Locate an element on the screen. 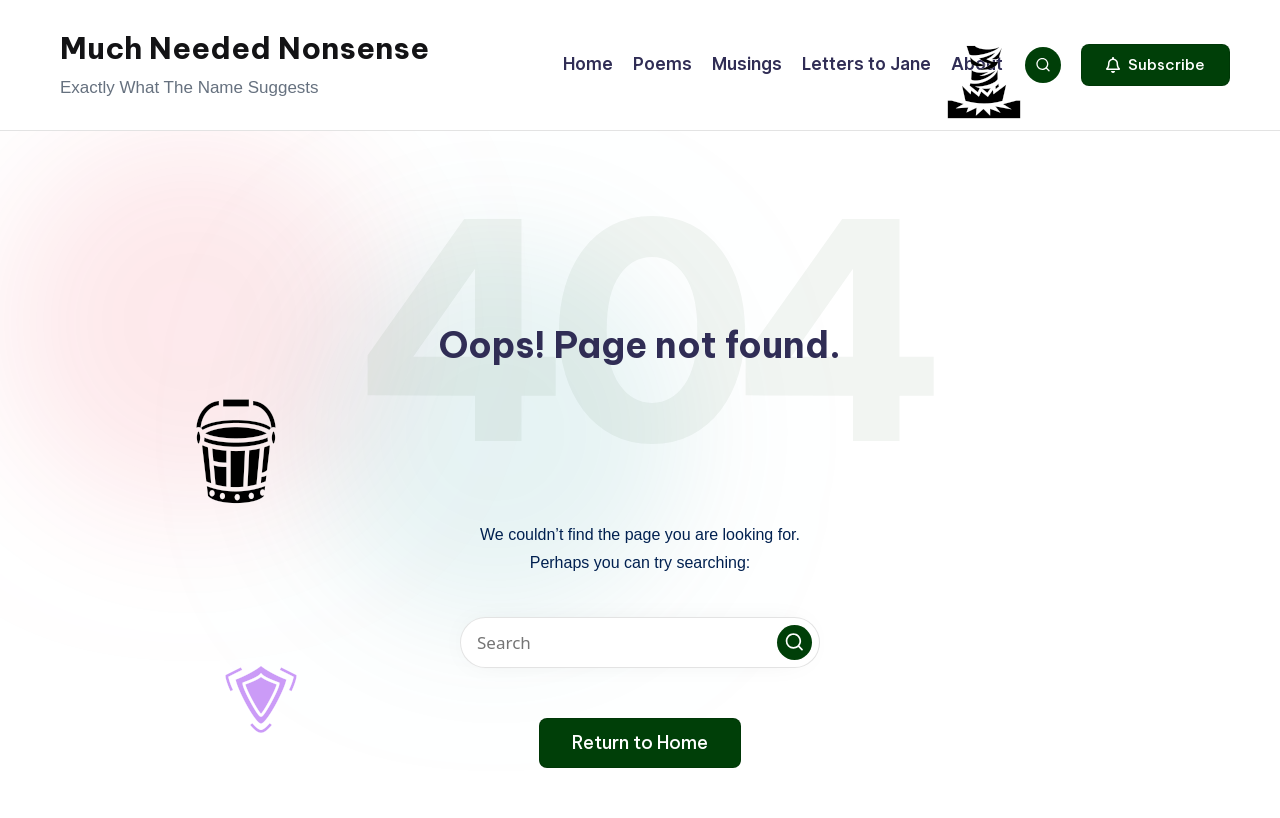  empty inventory slot for container items is located at coordinates (236, 448).